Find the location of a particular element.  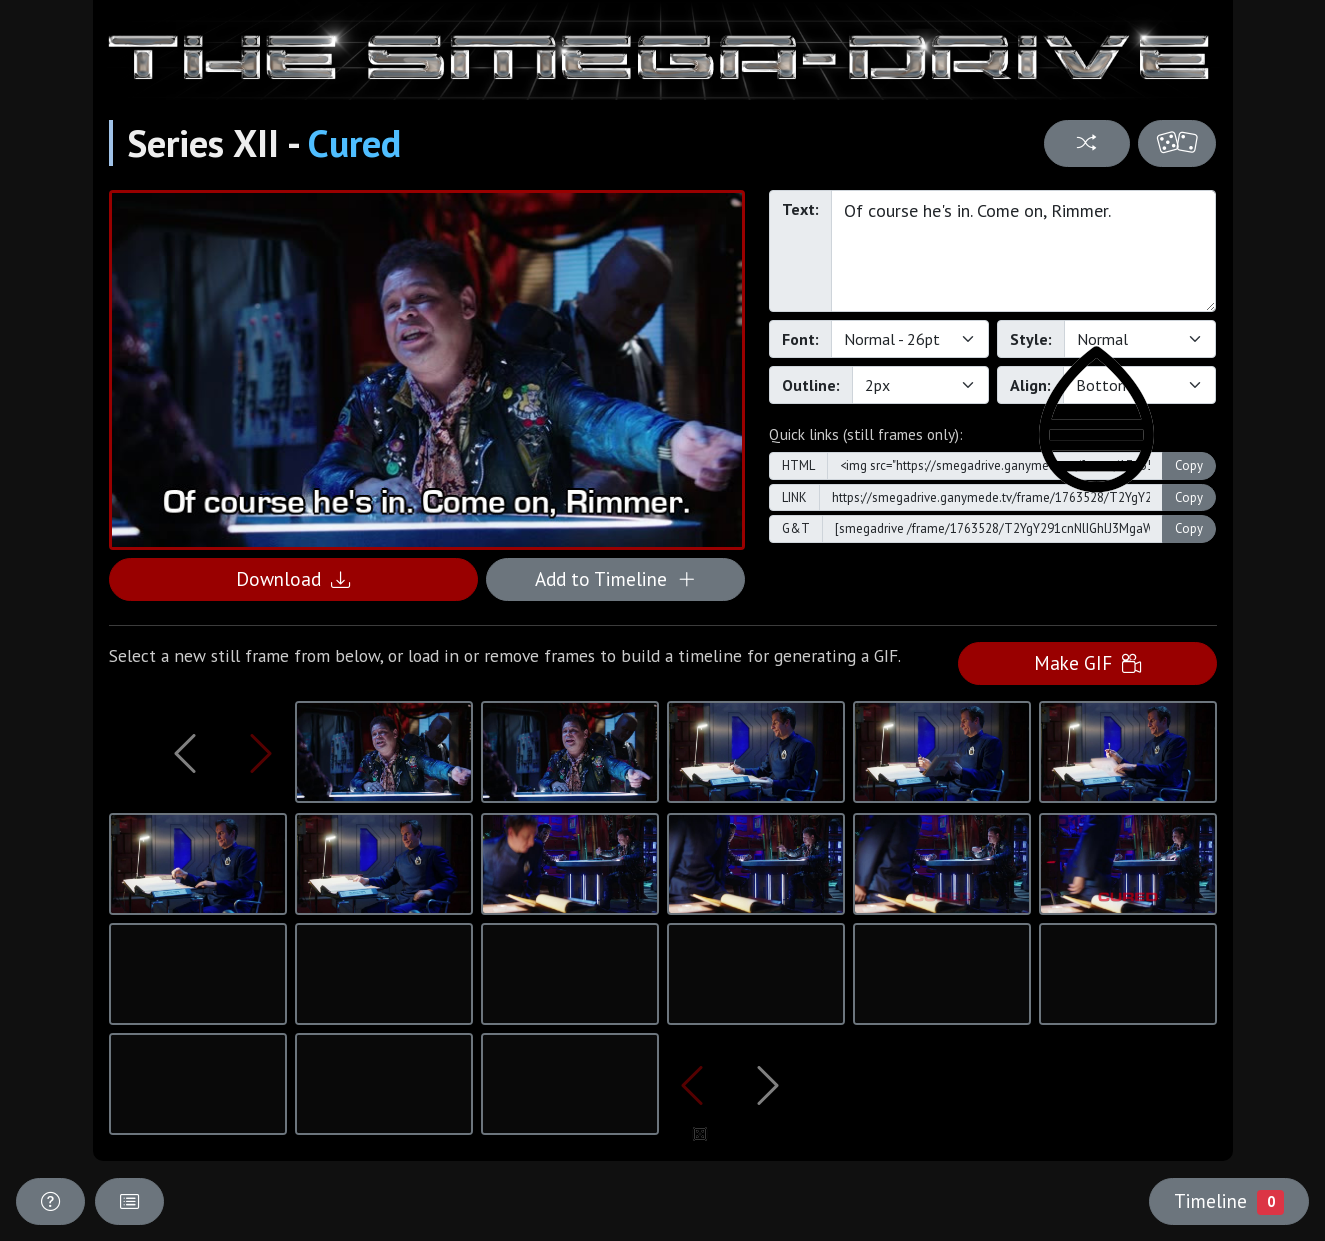

roll dice or generate random number is located at coordinates (700, 1134).